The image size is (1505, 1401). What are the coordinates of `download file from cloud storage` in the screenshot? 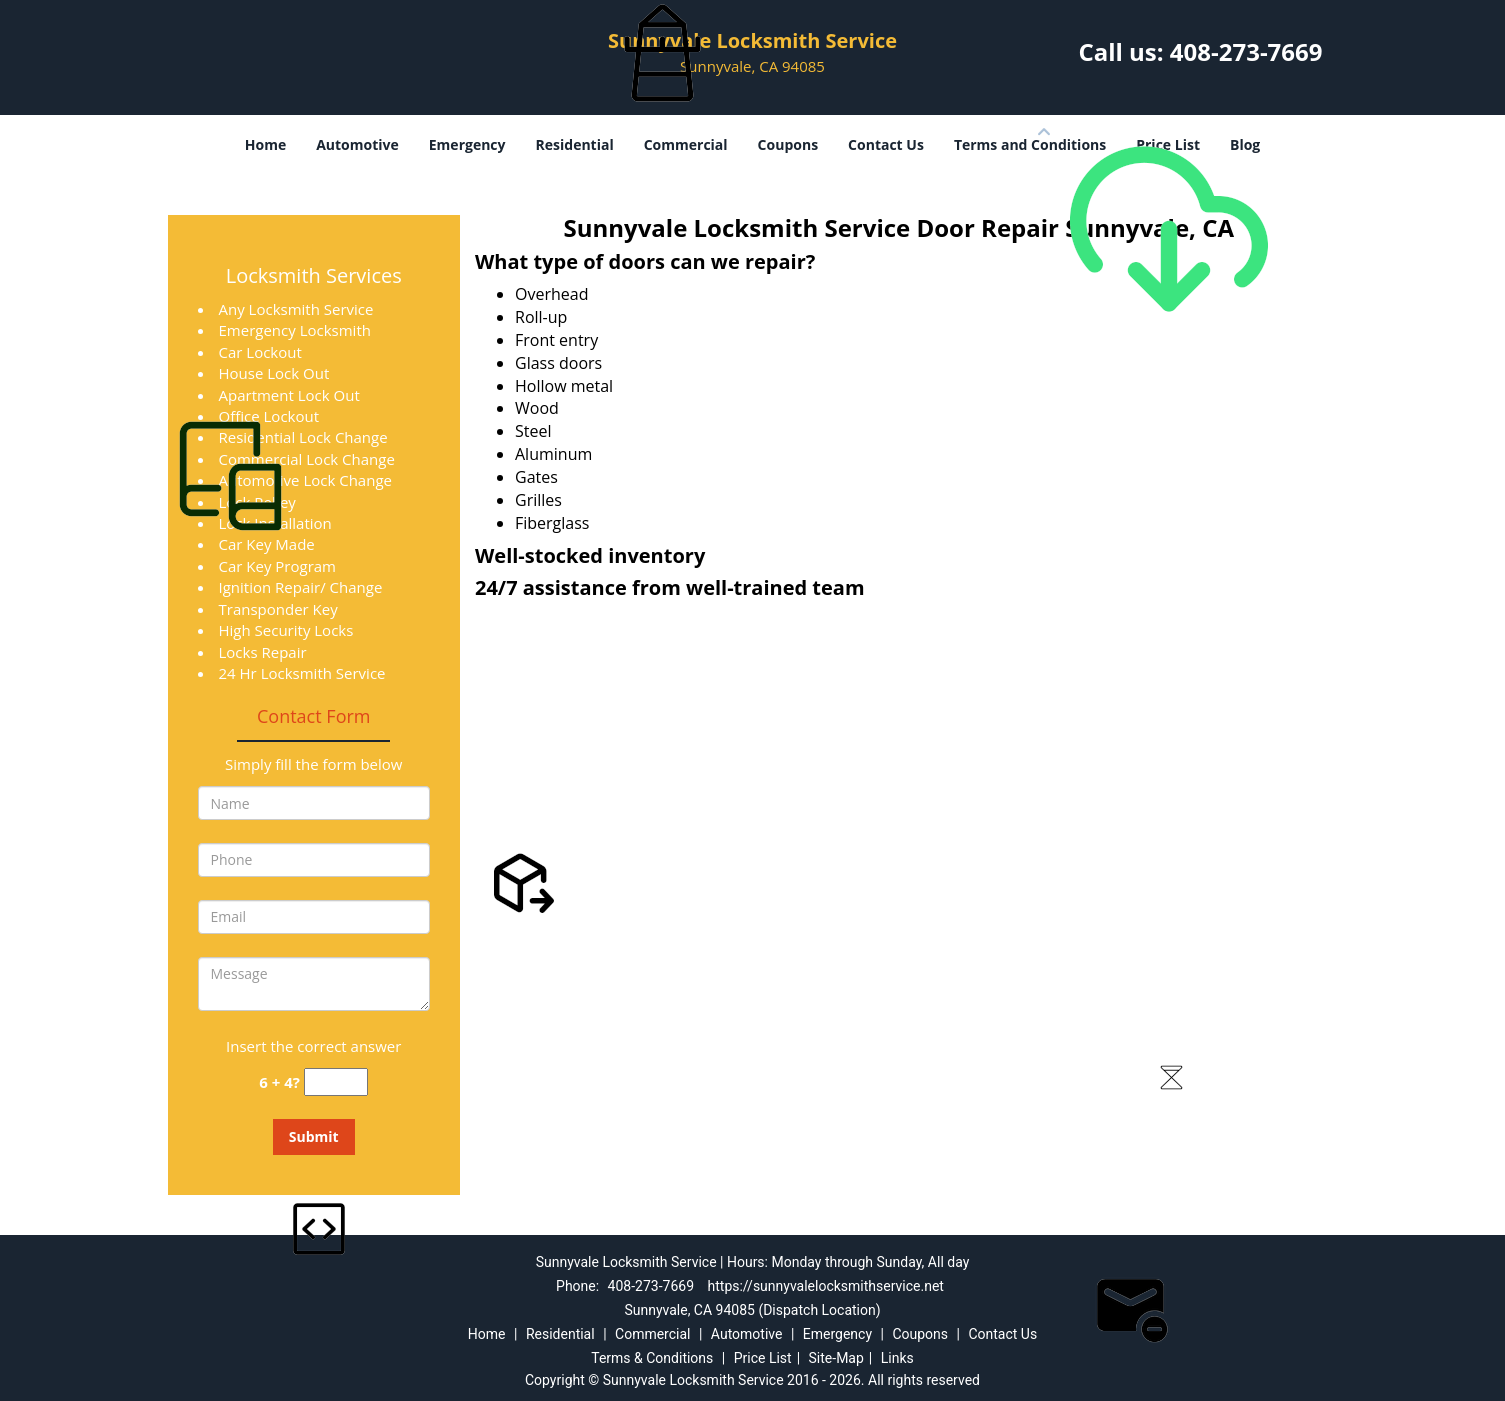 It's located at (1169, 229).